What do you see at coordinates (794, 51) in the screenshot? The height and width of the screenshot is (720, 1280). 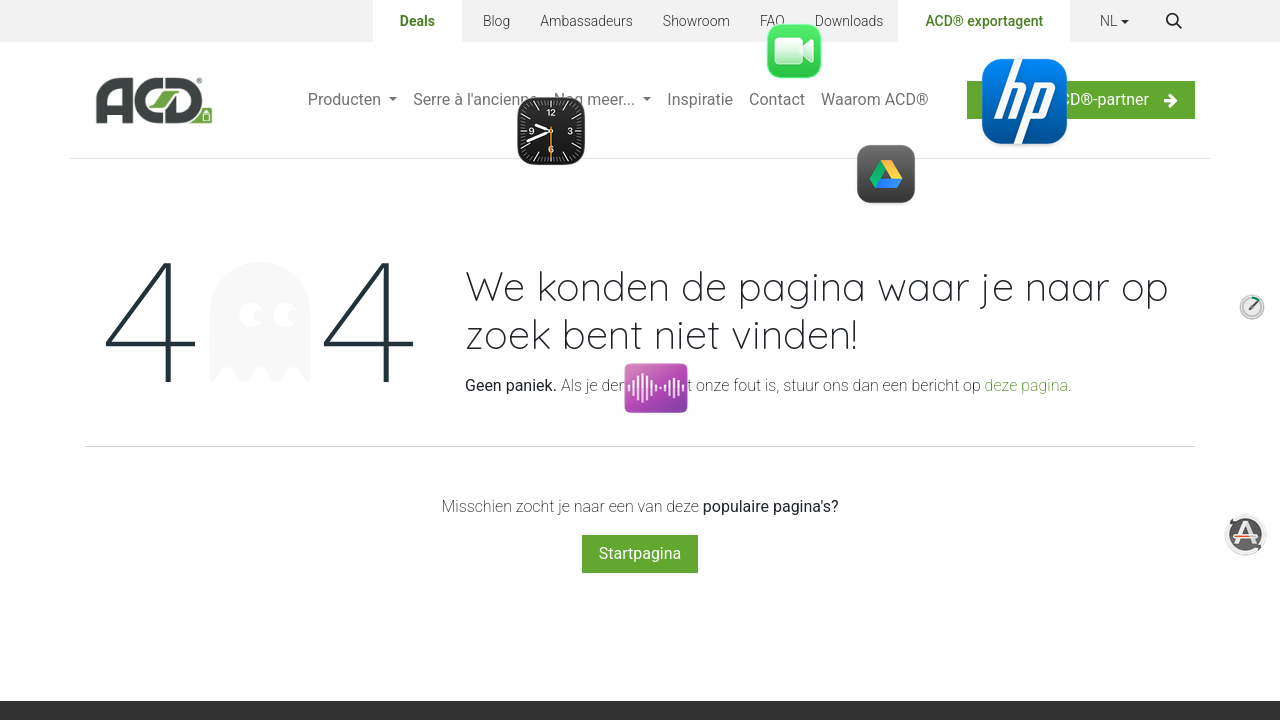 I see `open video player application` at bounding box center [794, 51].